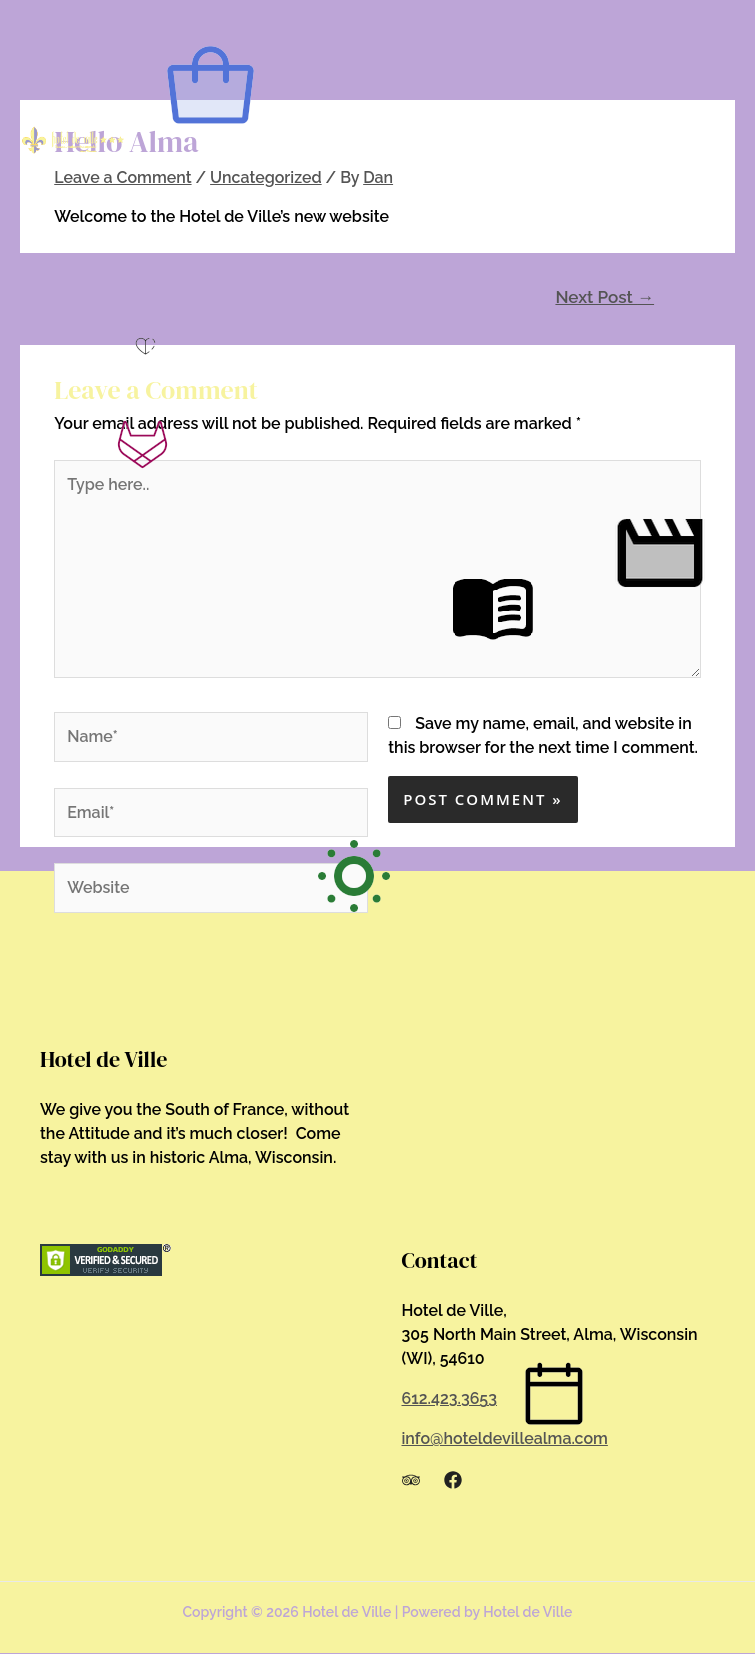 The image size is (755, 1654). I want to click on view your shopping bag, so click(210, 89).